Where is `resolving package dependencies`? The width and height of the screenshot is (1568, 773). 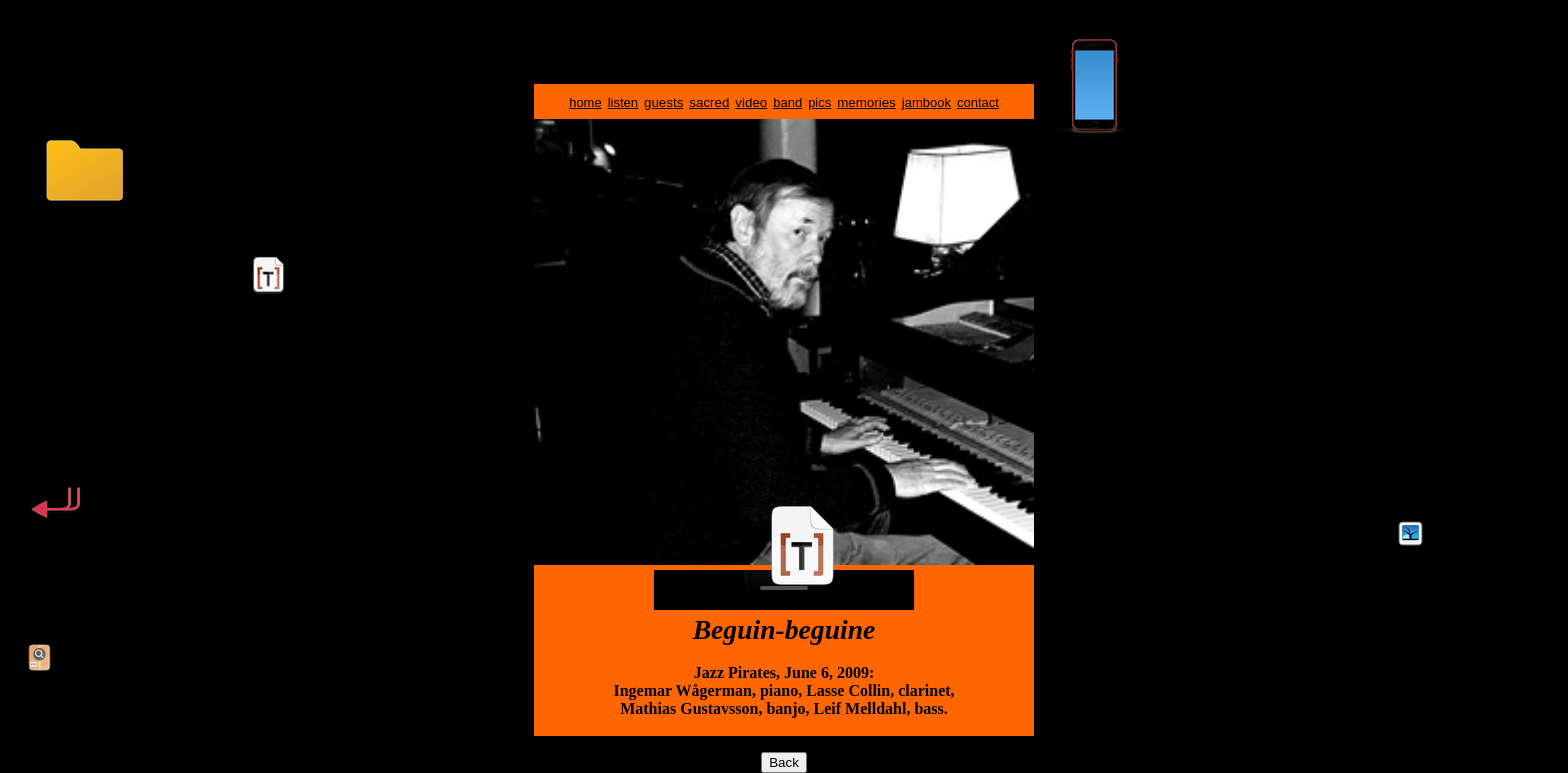 resolving package dependencies is located at coordinates (39, 657).